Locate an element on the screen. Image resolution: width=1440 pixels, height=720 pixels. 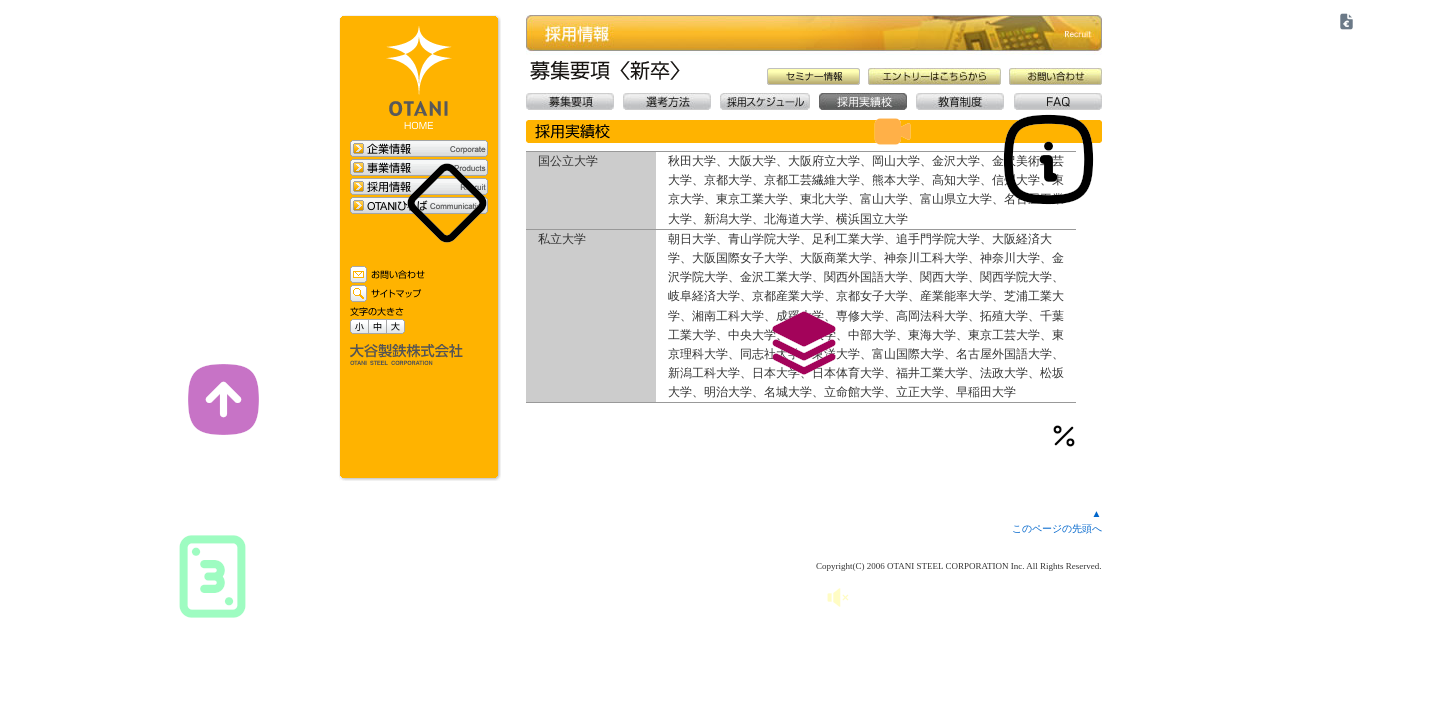
indicates a diamond or rhombus shape element is located at coordinates (447, 203).